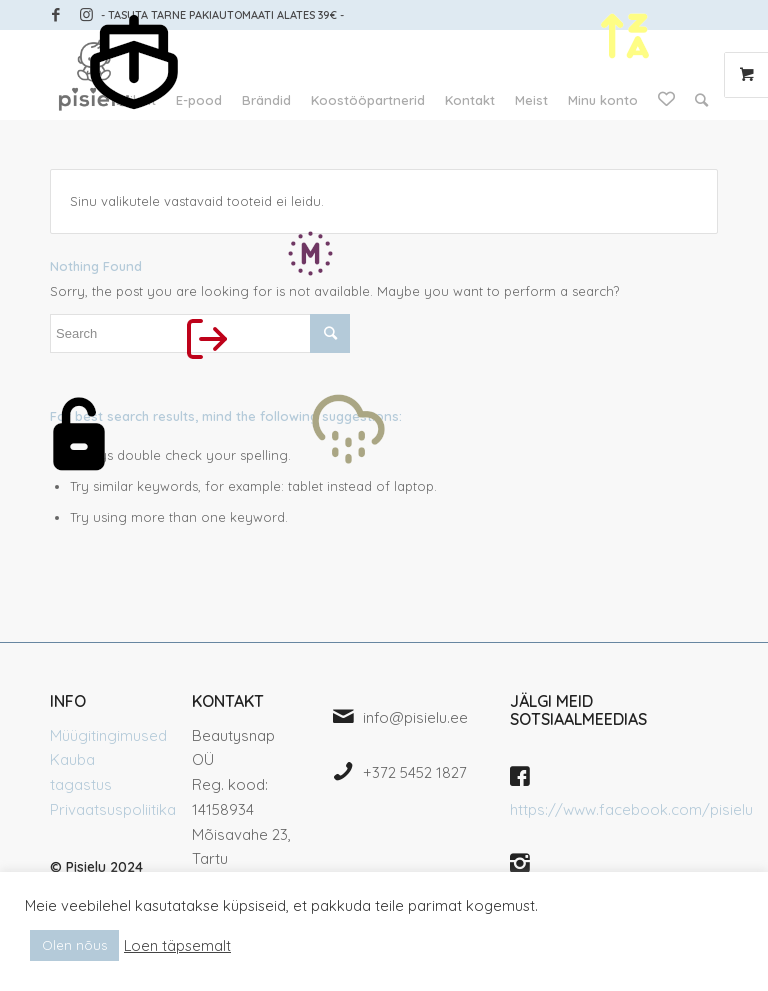 The width and height of the screenshot is (768, 991). What do you see at coordinates (207, 339) in the screenshot?
I see `log out of your account` at bounding box center [207, 339].